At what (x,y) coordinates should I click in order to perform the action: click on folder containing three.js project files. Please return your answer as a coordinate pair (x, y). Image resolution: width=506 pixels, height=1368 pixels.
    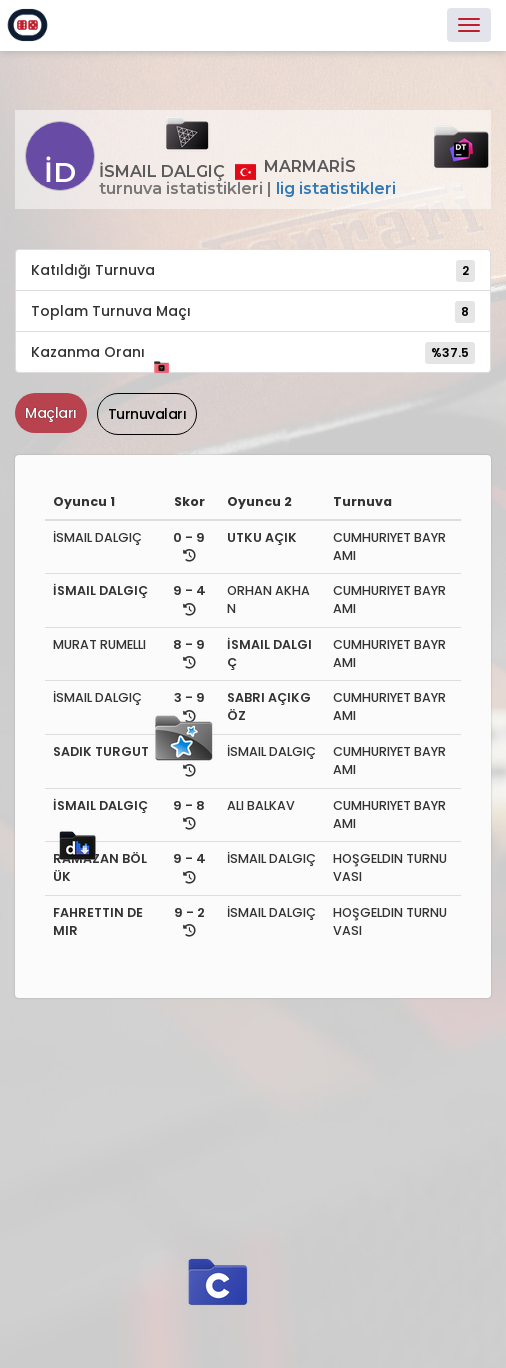
    Looking at the image, I should click on (187, 134).